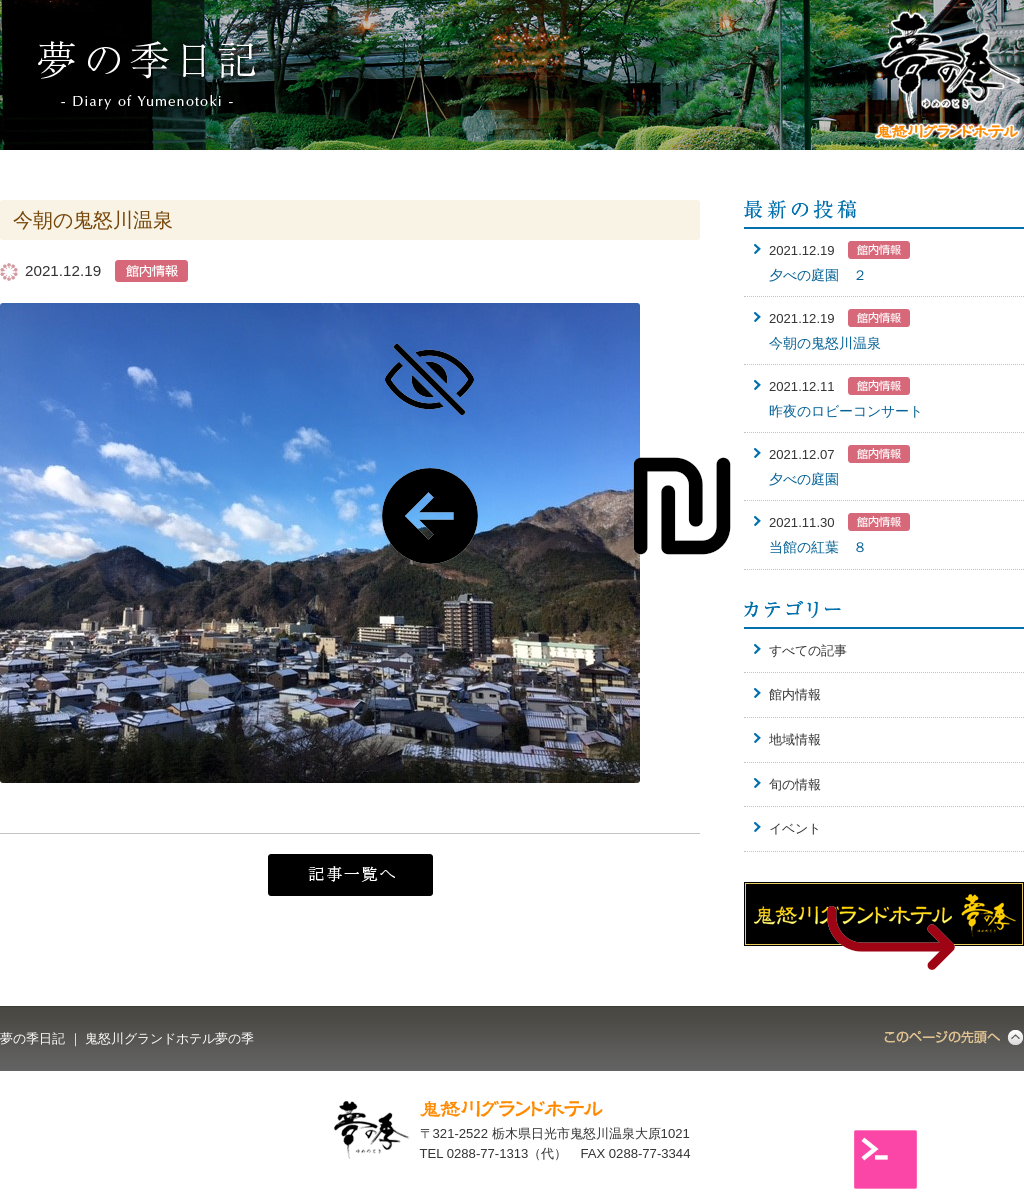  I want to click on go back to the previous screen, so click(430, 516).